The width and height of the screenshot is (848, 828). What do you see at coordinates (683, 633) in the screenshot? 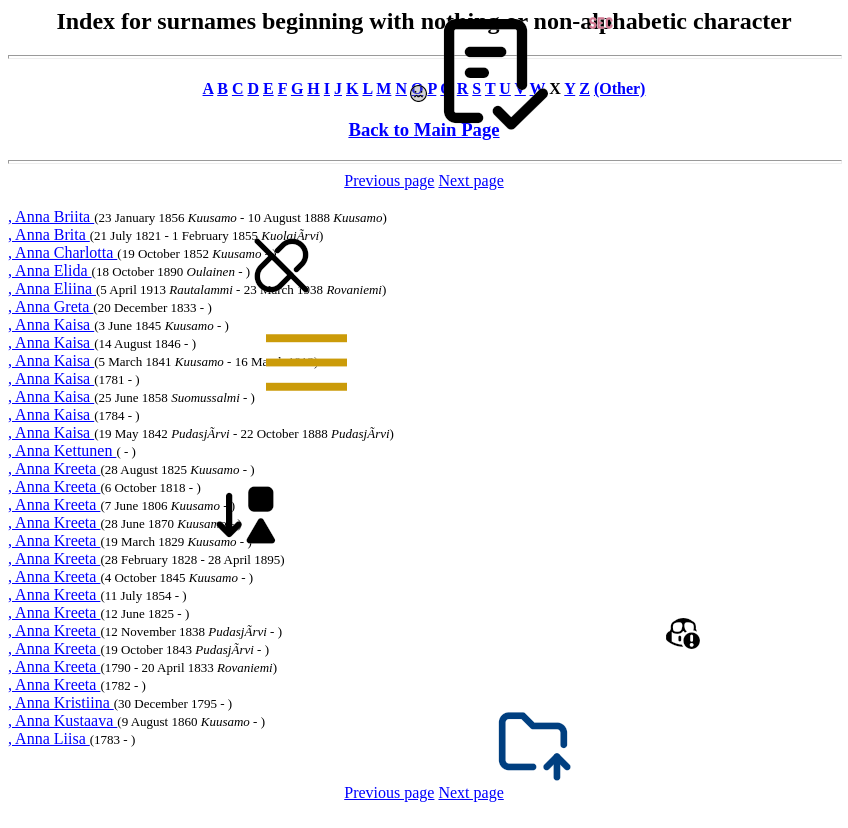
I see `indicates a warning or issue with GitHub Copilot` at bounding box center [683, 633].